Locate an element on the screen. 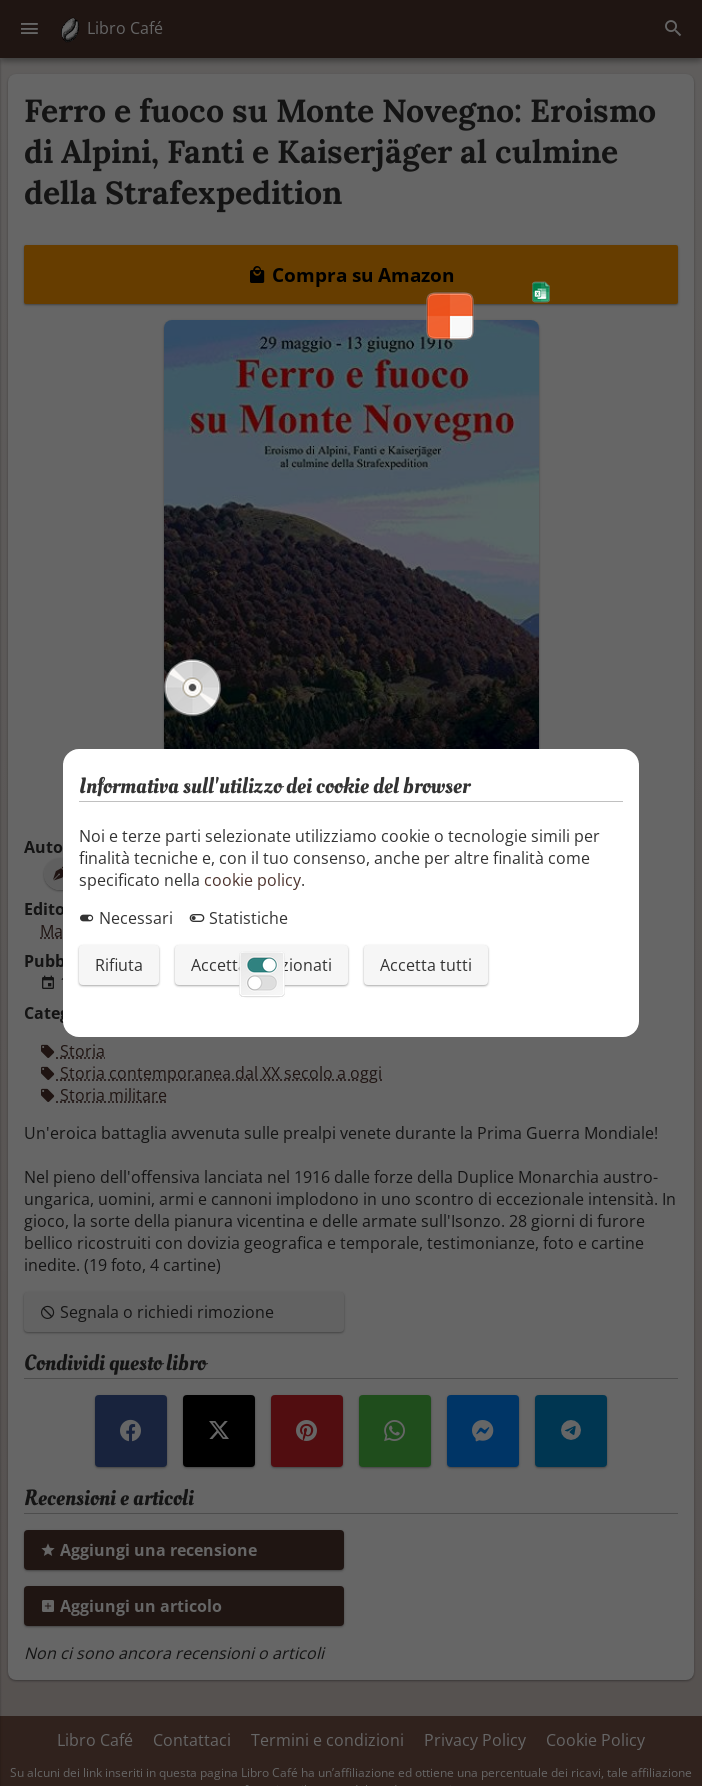 The width and height of the screenshot is (702, 1786). open unity tweak tool settings is located at coordinates (262, 974).